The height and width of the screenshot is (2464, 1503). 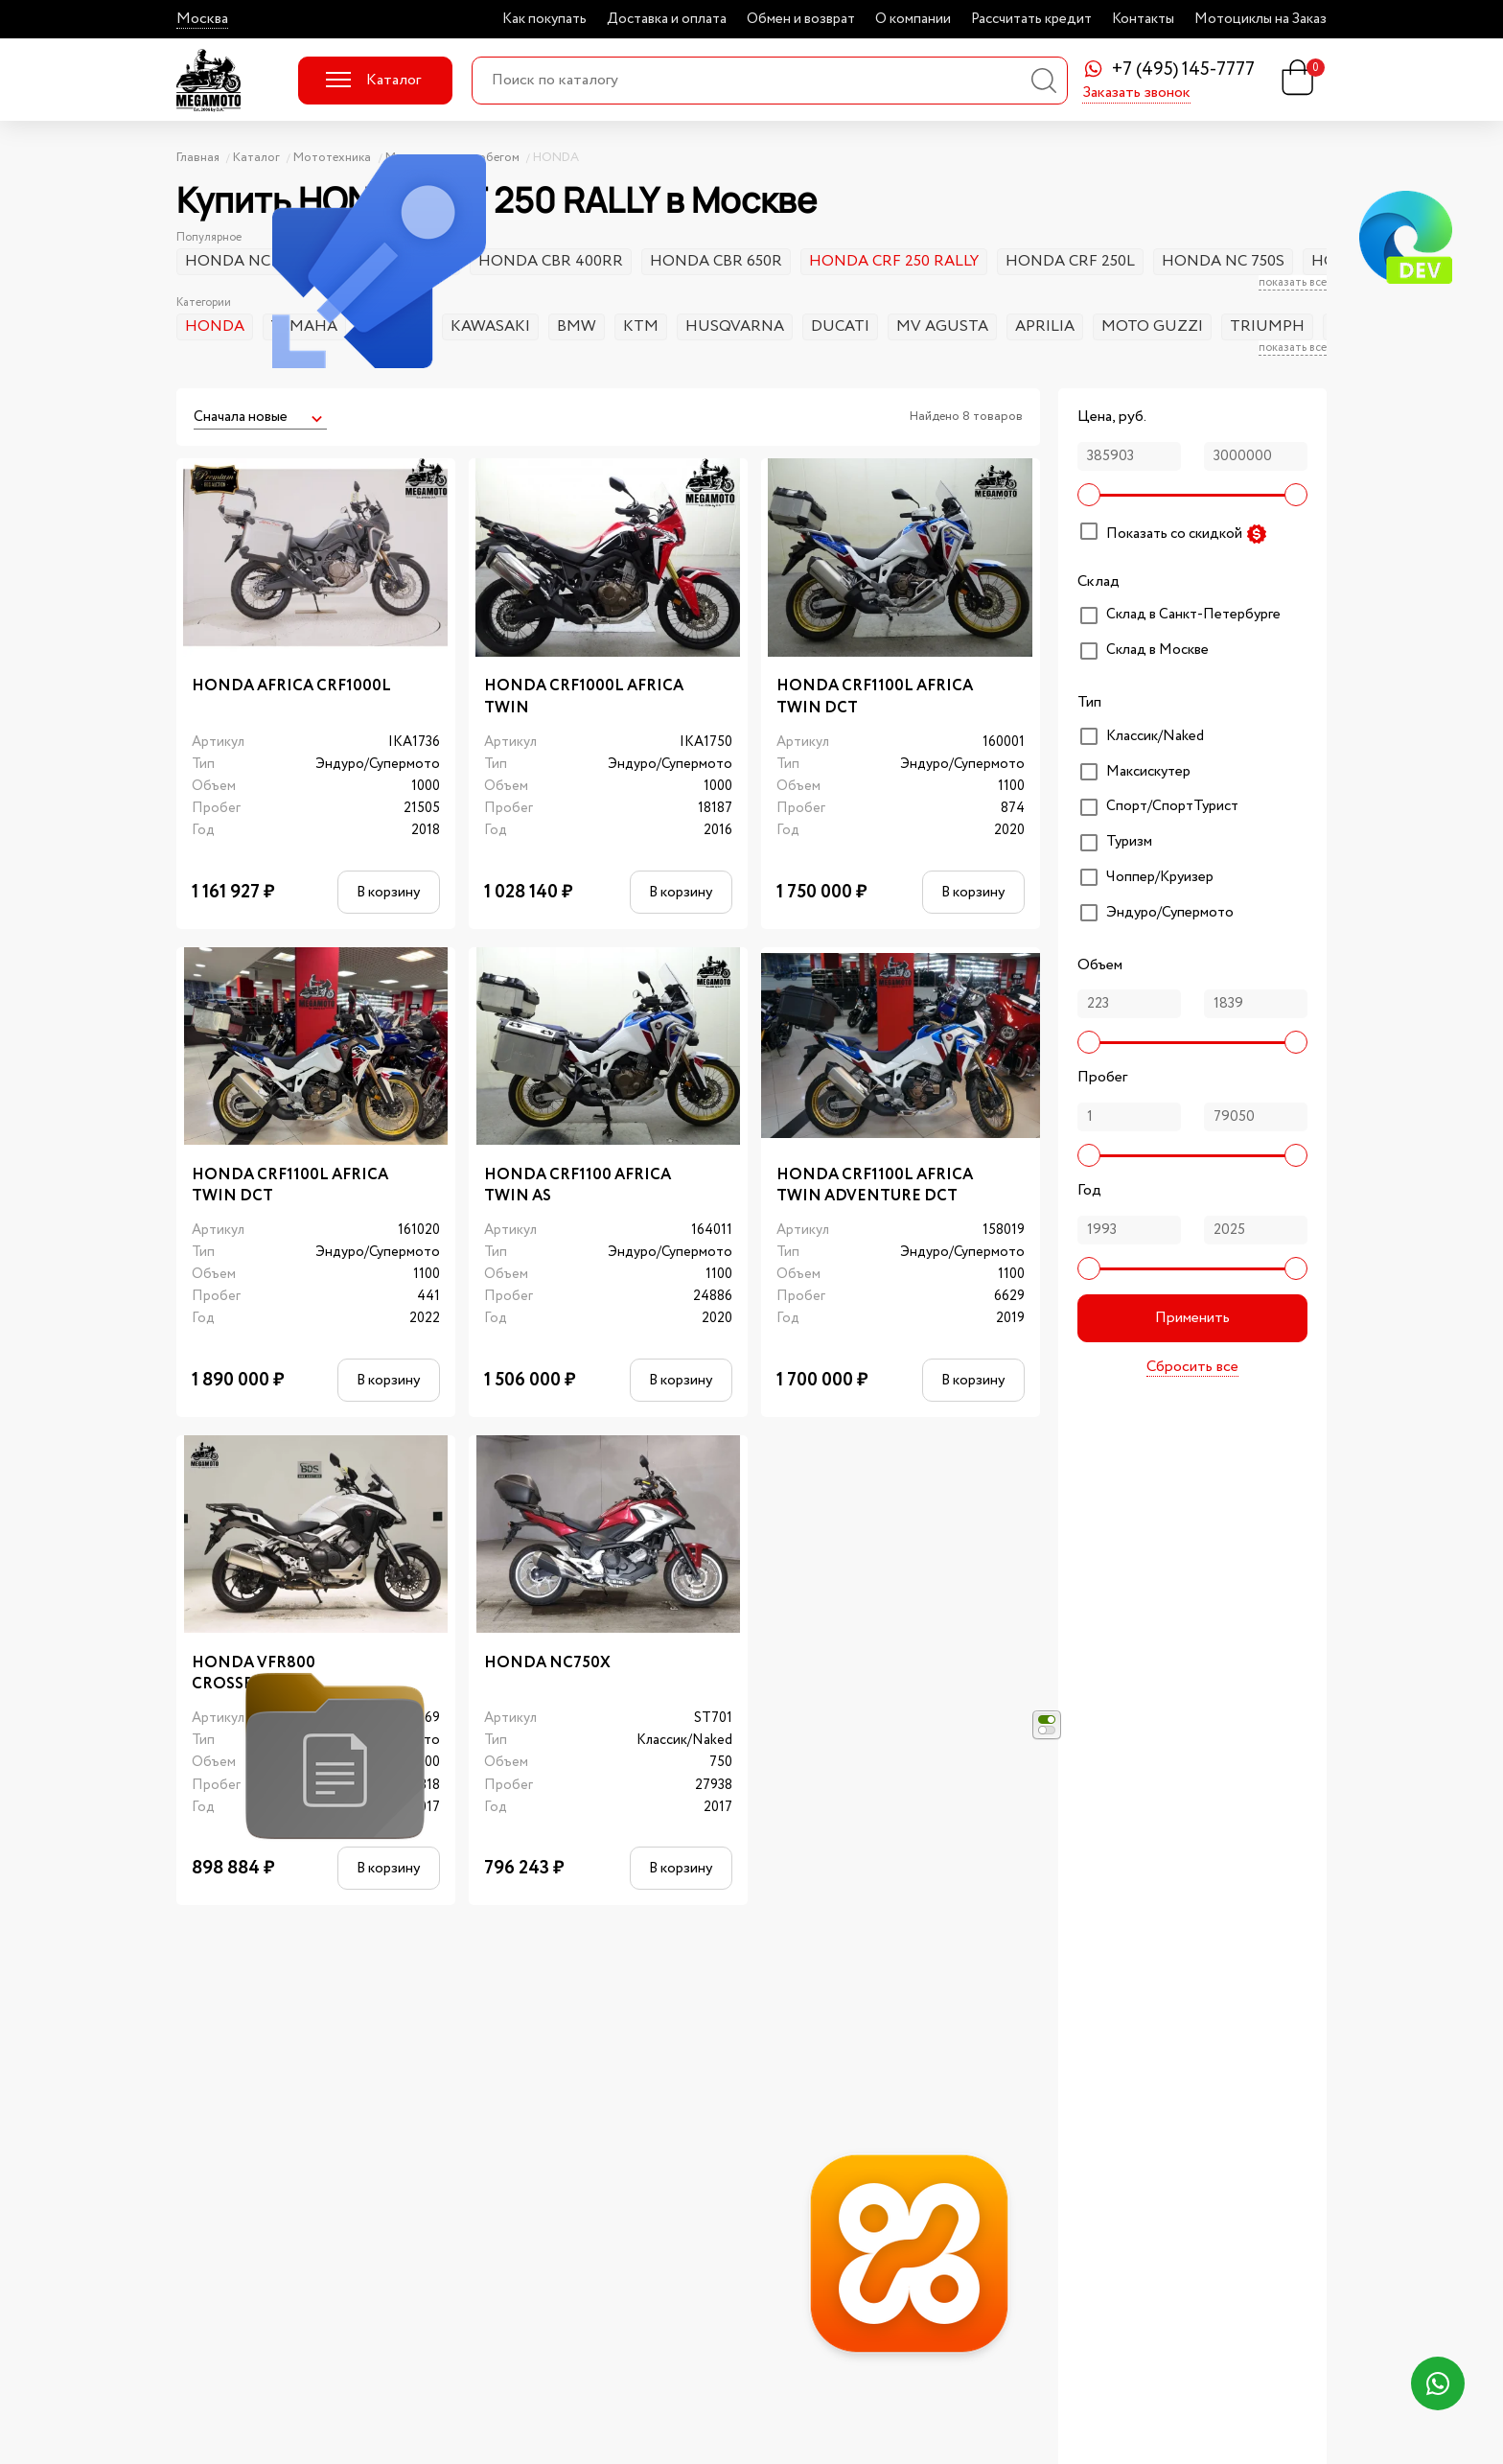 What do you see at coordinates (1047, 1725) in the screenshot?
I see `open system tweaks or settings customization` at bounding box center [1047, 1725].